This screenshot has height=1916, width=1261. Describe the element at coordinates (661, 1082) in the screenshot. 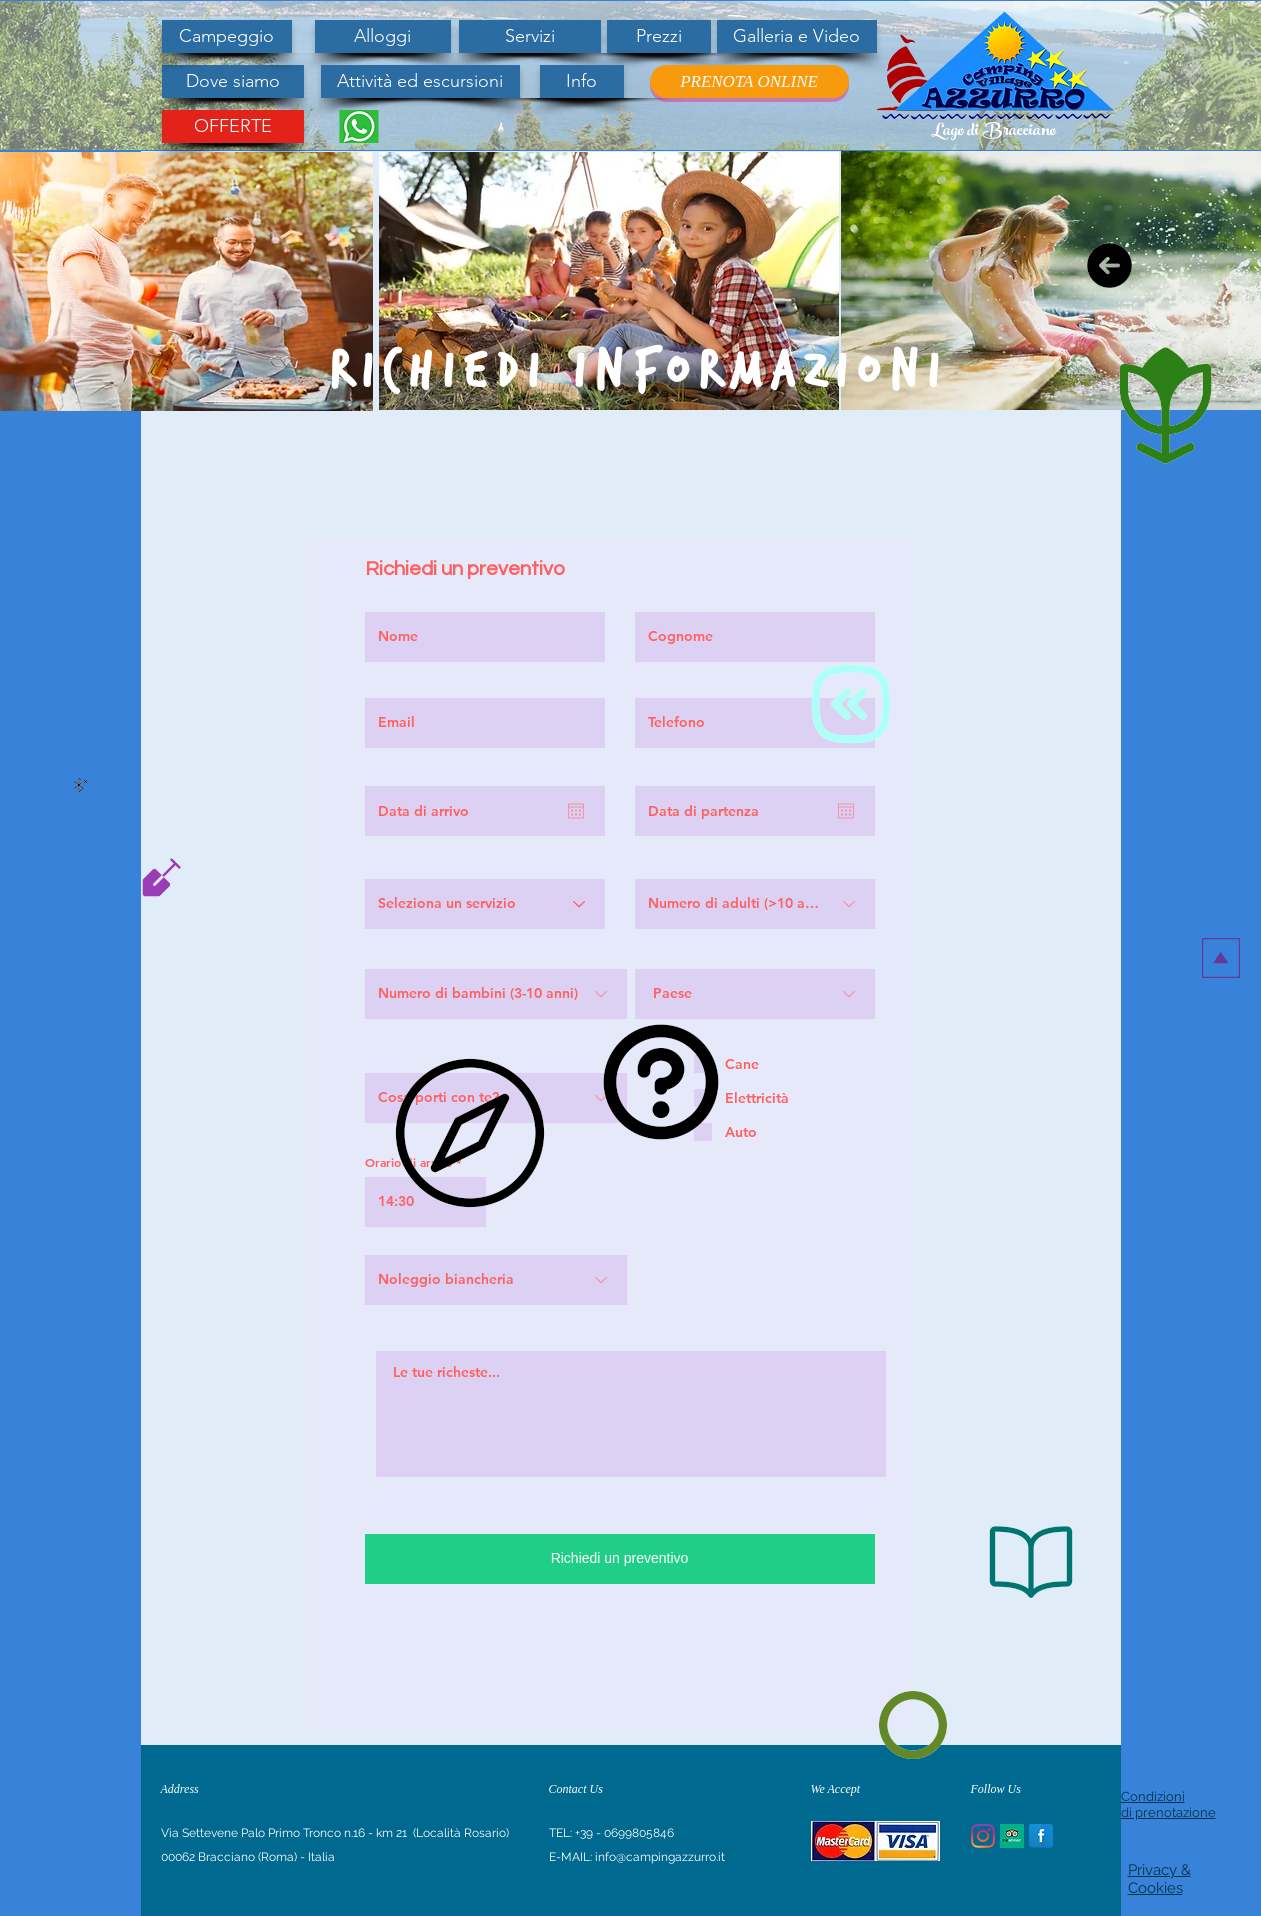

I see `access help or FAQ section` at that location.